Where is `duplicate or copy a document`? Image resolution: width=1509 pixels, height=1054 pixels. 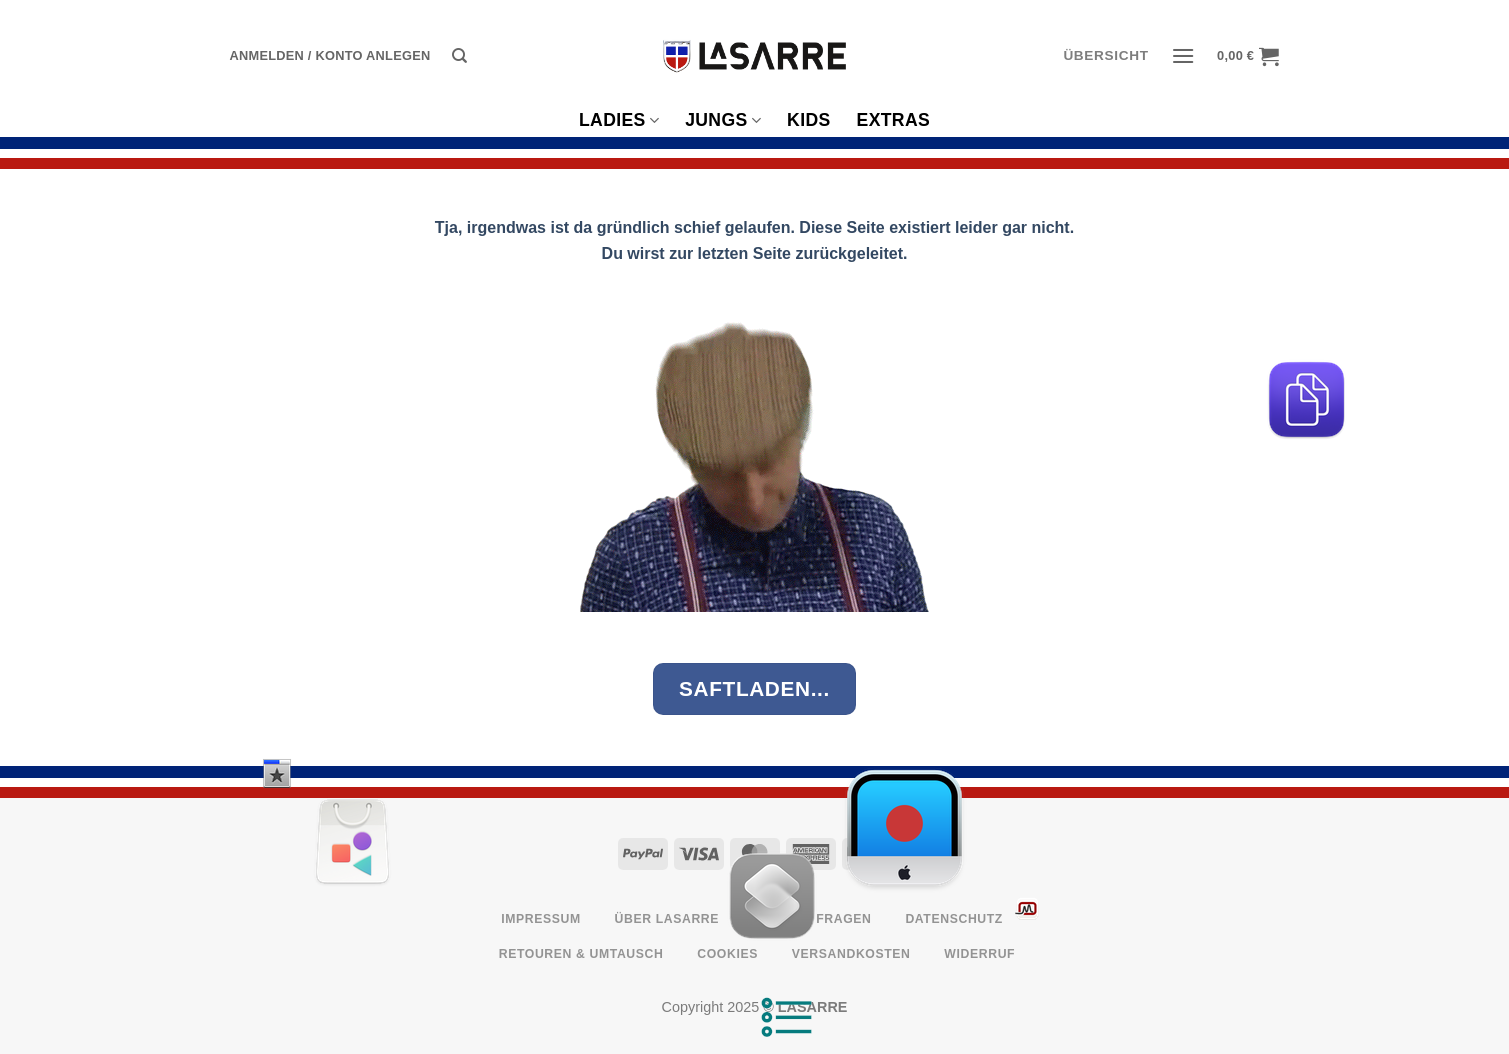
duplicate or copy a document is located at coordinates (1306, 399).